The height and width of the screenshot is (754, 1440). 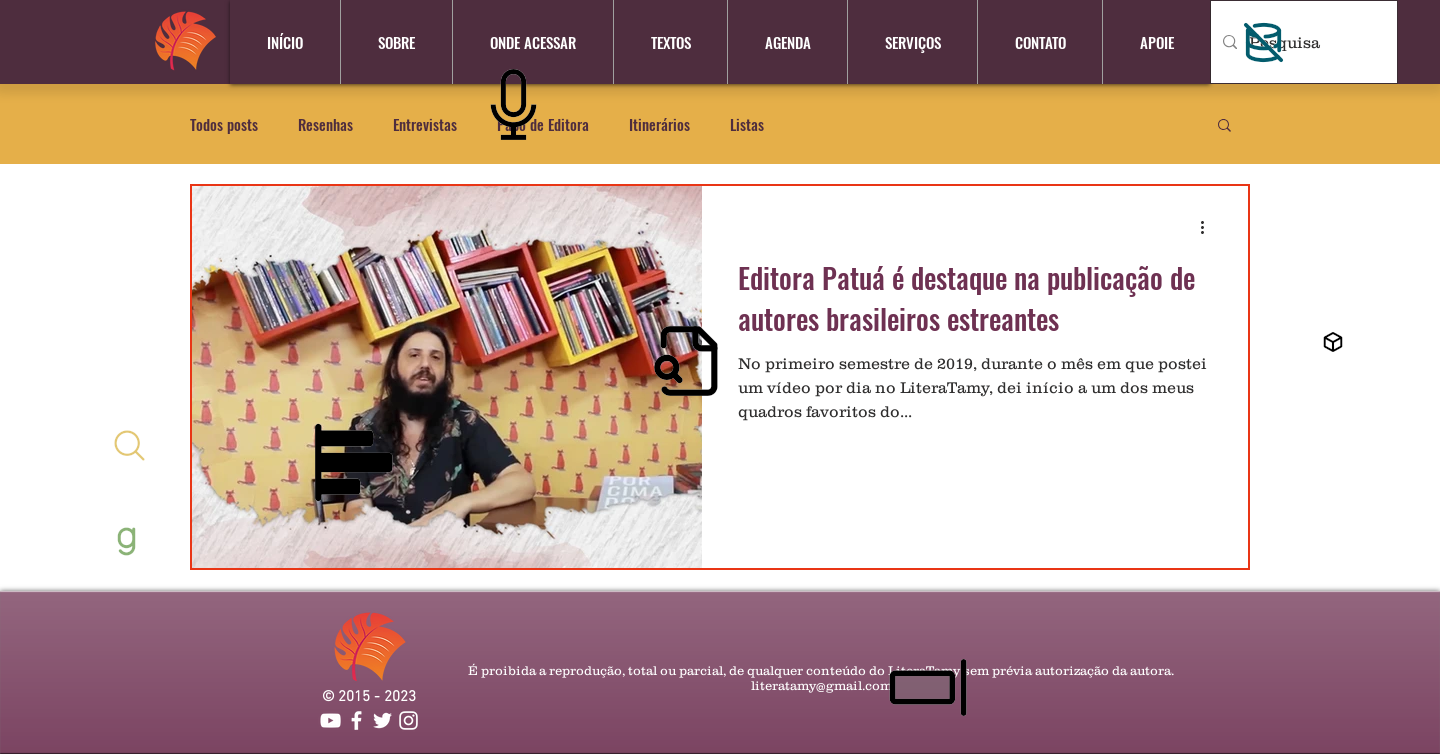 I want to click on view horizontal bar chart data, so click(x=350, y=462).